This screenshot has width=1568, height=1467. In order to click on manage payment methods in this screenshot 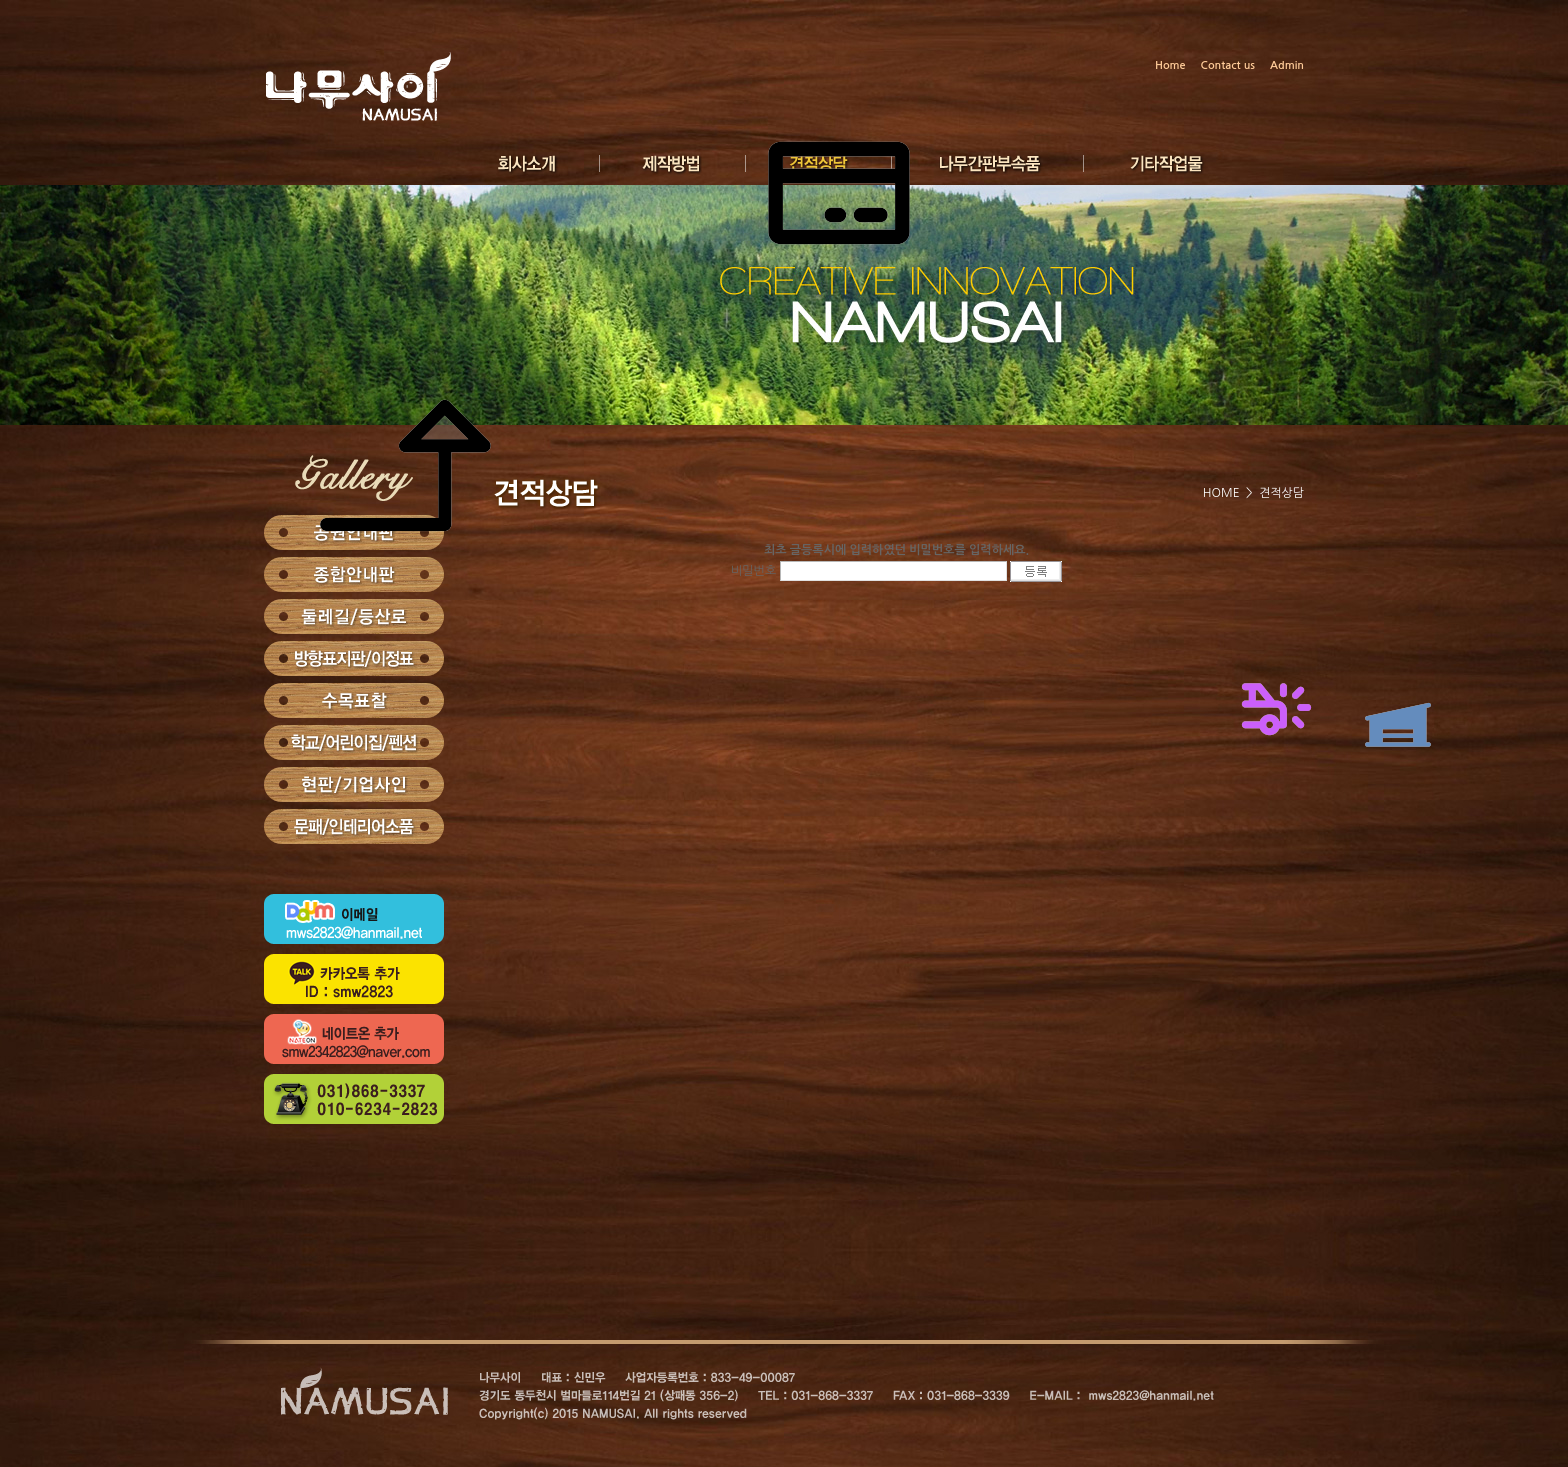, I will do `click(839, 193)`.